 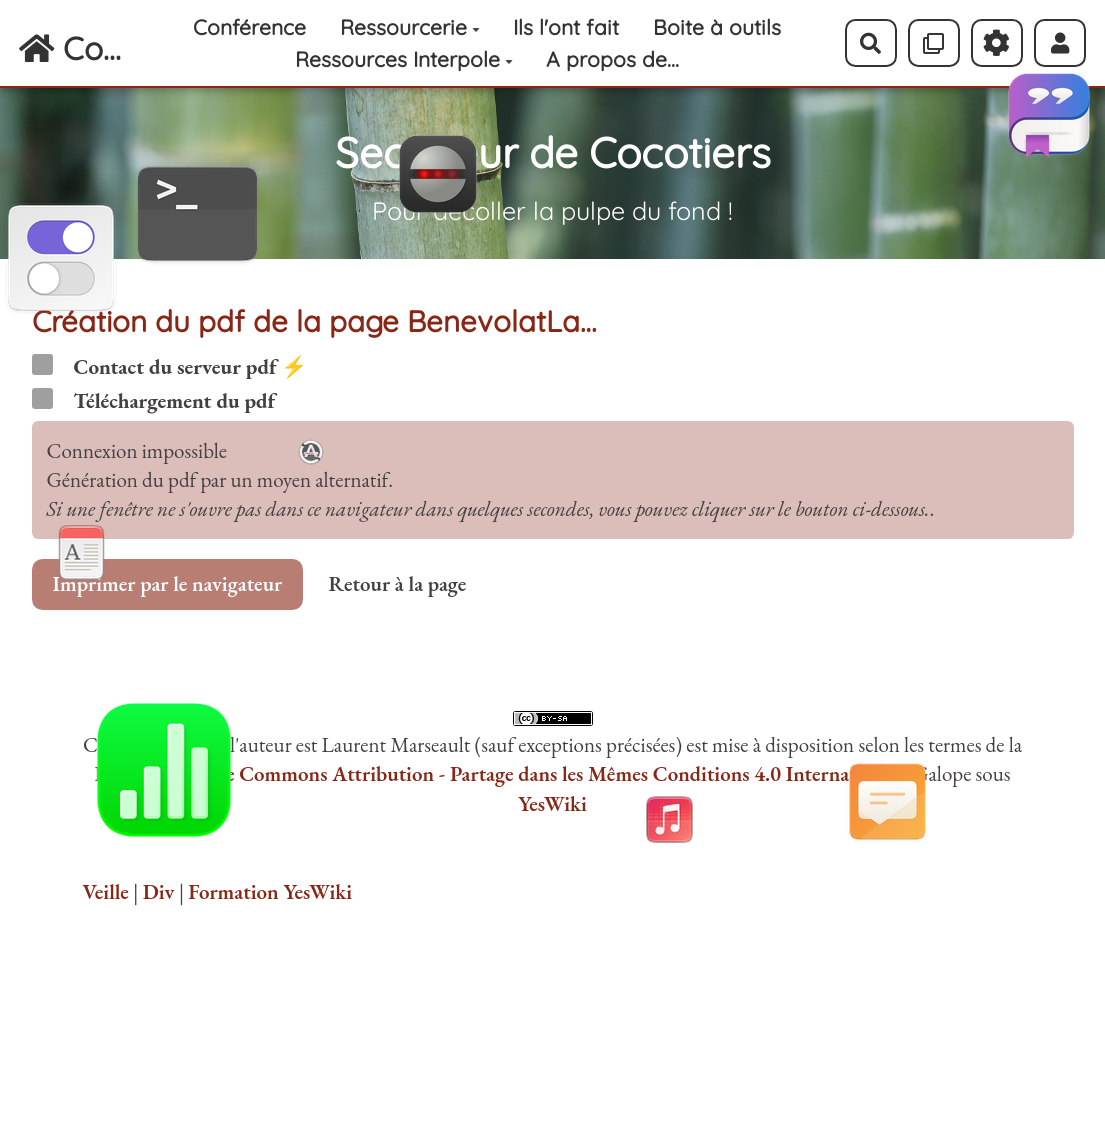 What do you see at coordinates (311, 452) in the screenshot?
I see `open the software updater application` at bounding box center [311, 452].